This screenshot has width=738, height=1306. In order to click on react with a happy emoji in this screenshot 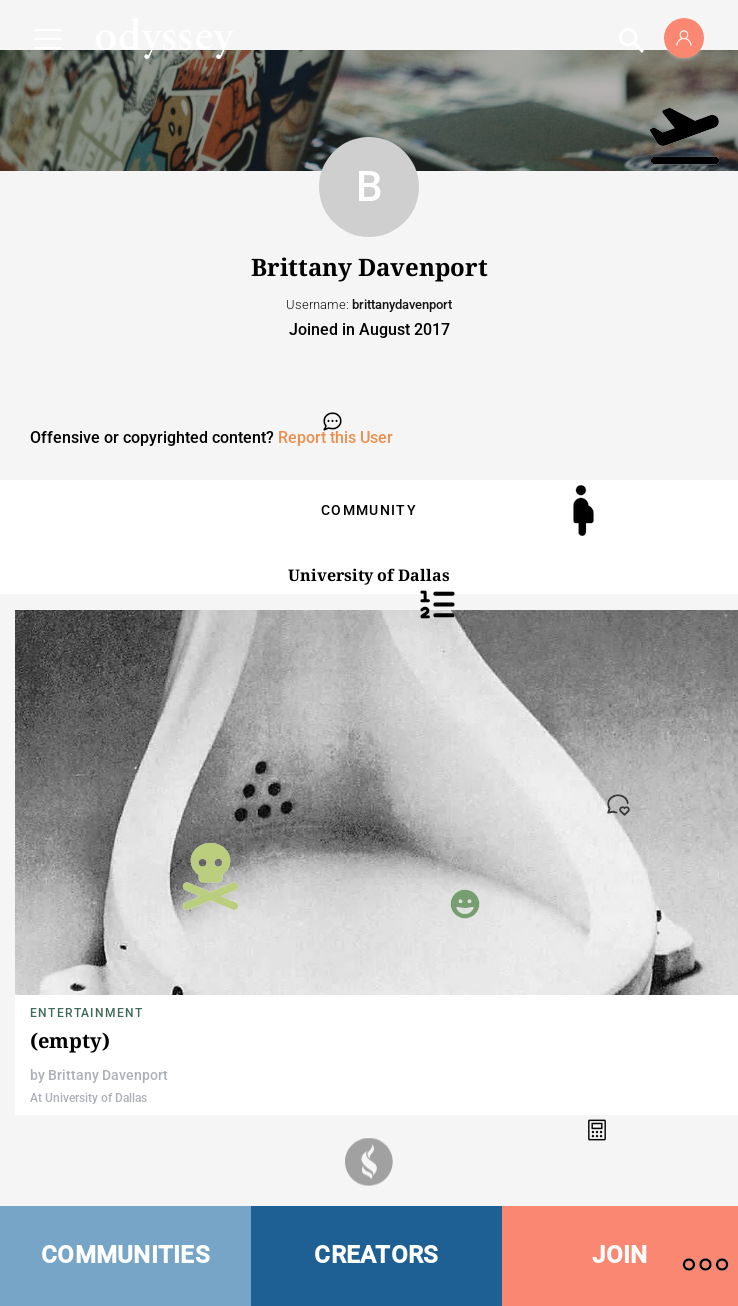, I will do `click(465, 904)`.